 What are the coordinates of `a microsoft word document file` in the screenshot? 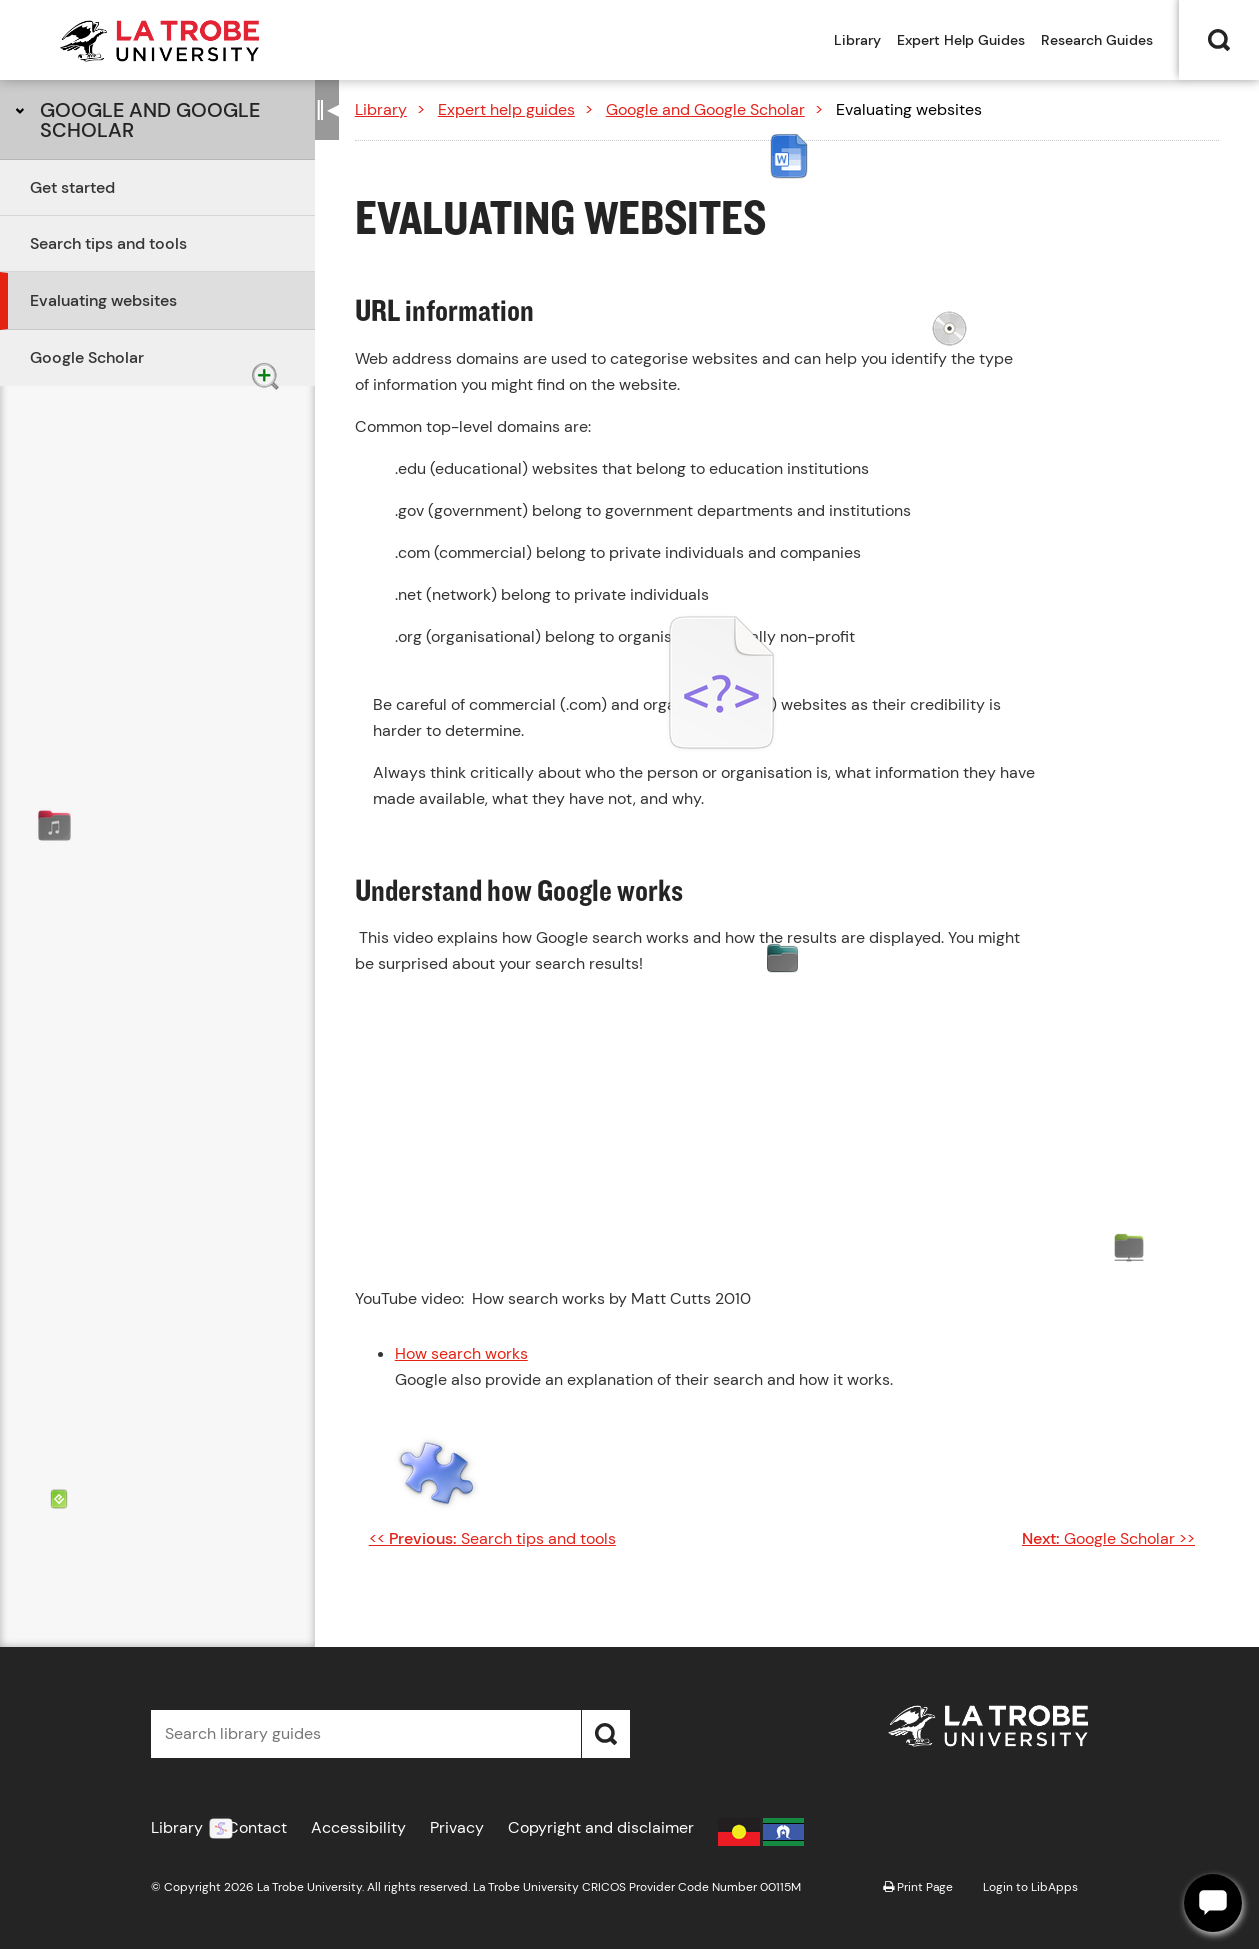 It's located at (789, 156).